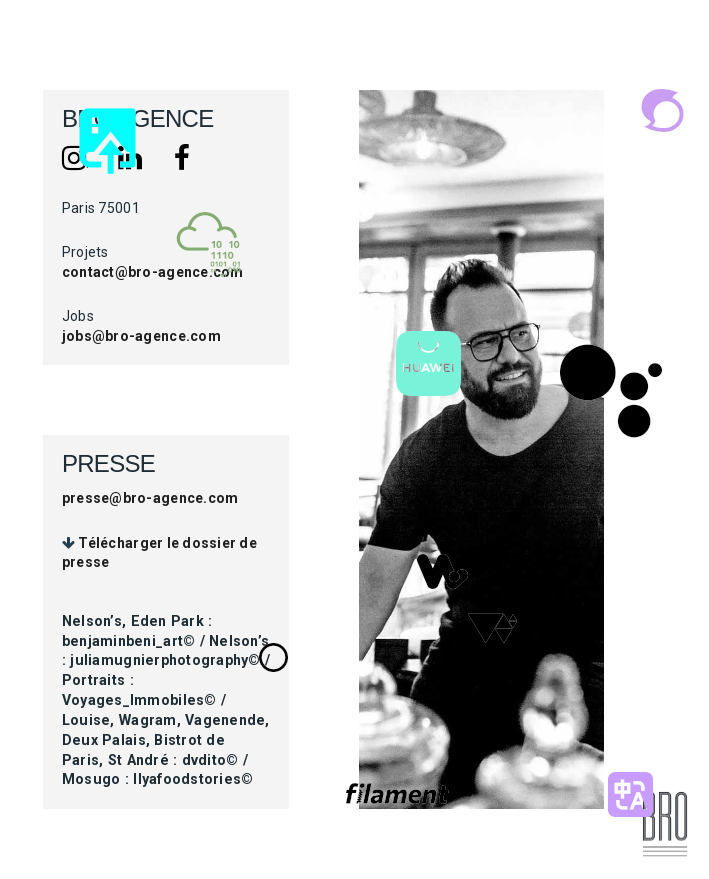  What do you see at coordinates (492, 628) in the screenshot?
I see `WebGPU technology or API branding` at bounding box center [492, 628].